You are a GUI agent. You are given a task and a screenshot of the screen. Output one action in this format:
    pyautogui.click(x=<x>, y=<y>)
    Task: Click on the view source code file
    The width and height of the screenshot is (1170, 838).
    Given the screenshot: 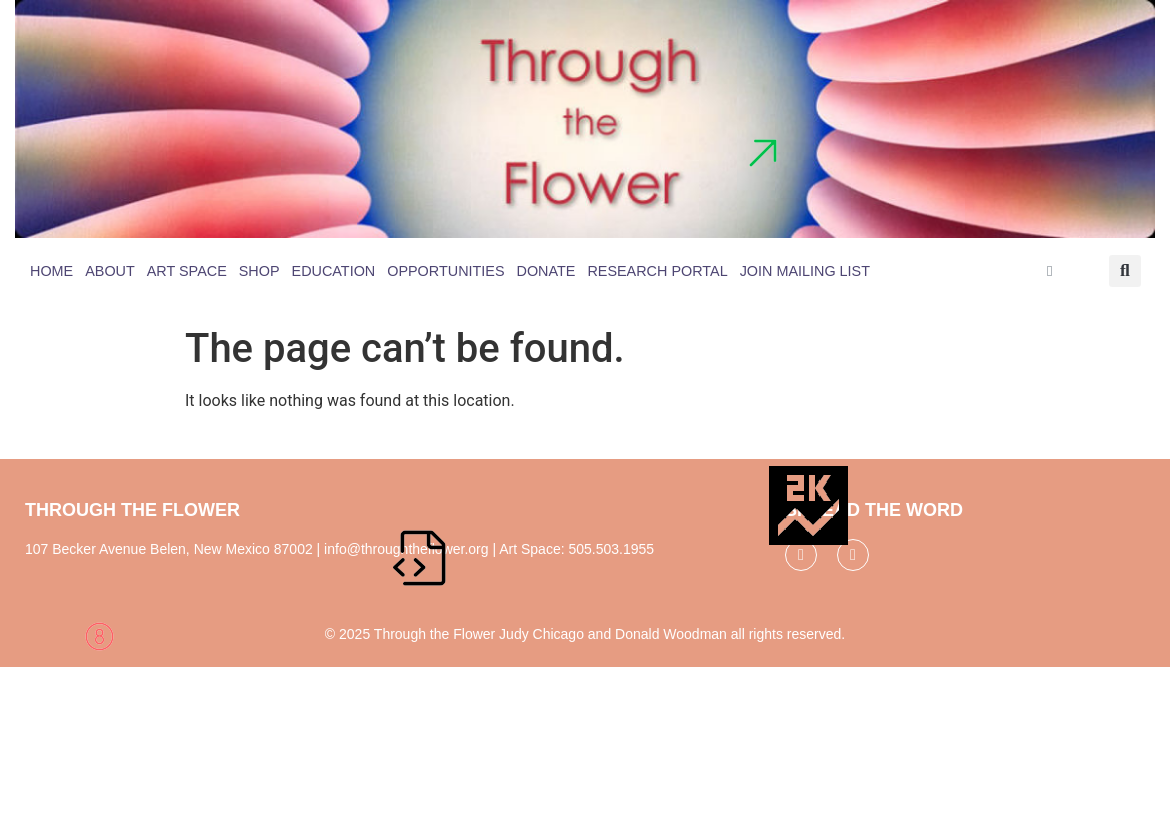 What is the action you would take?
    pyautogui.click(x=423, y=558)
    